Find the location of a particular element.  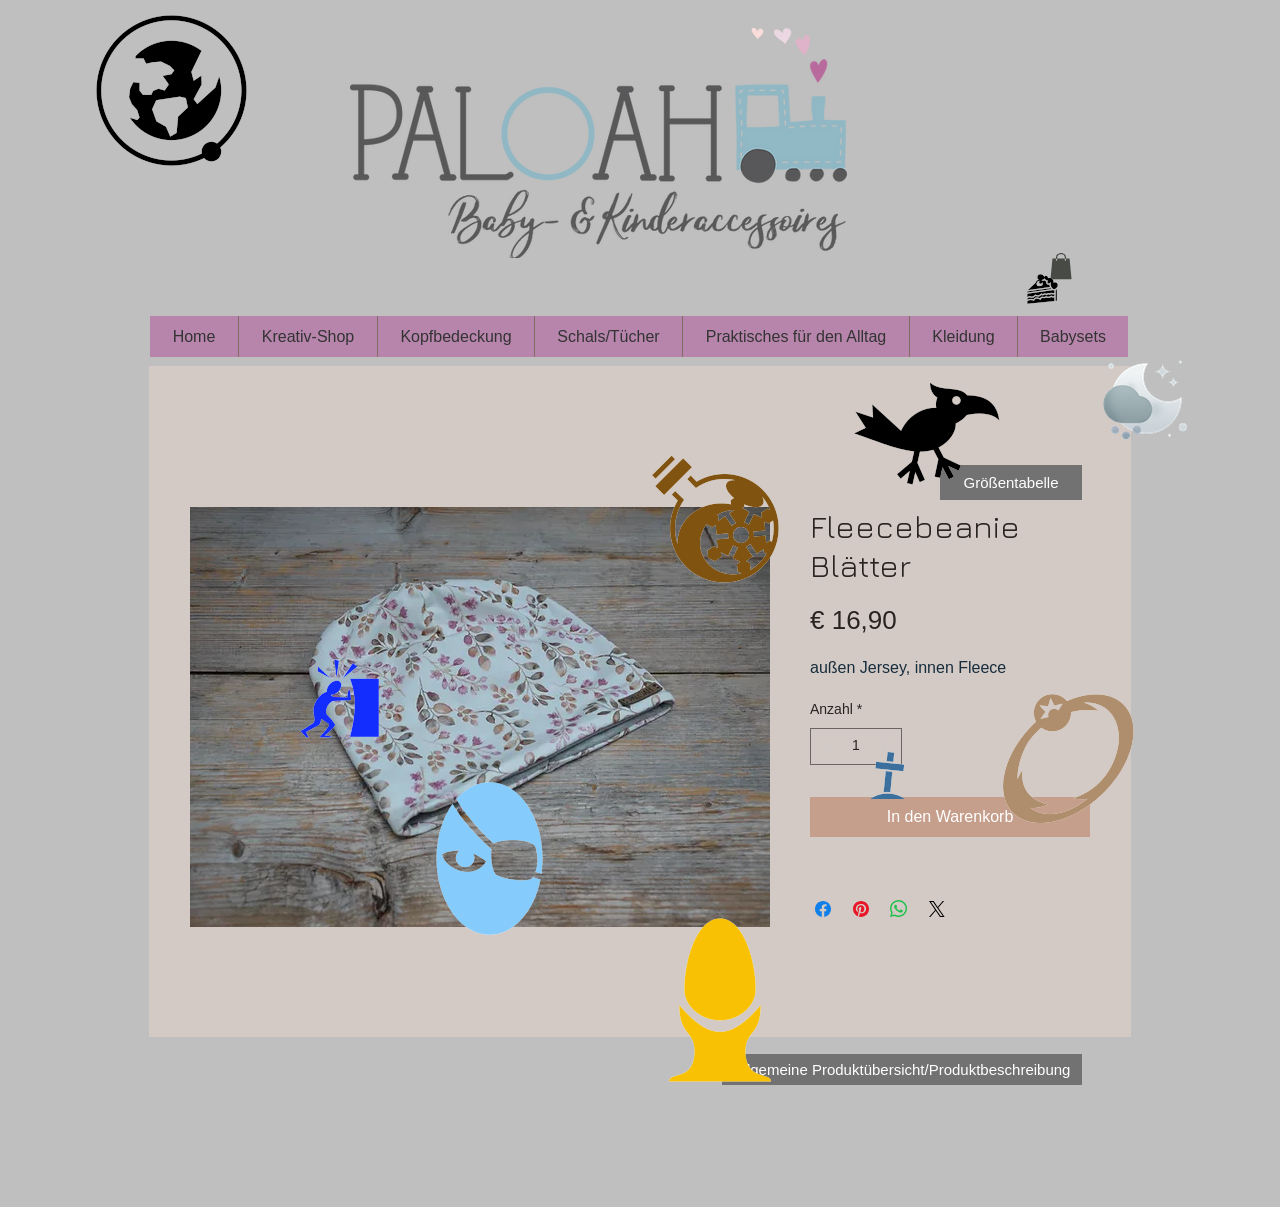

use a frost potion or ice spell item is located at coordinates (715, 518).